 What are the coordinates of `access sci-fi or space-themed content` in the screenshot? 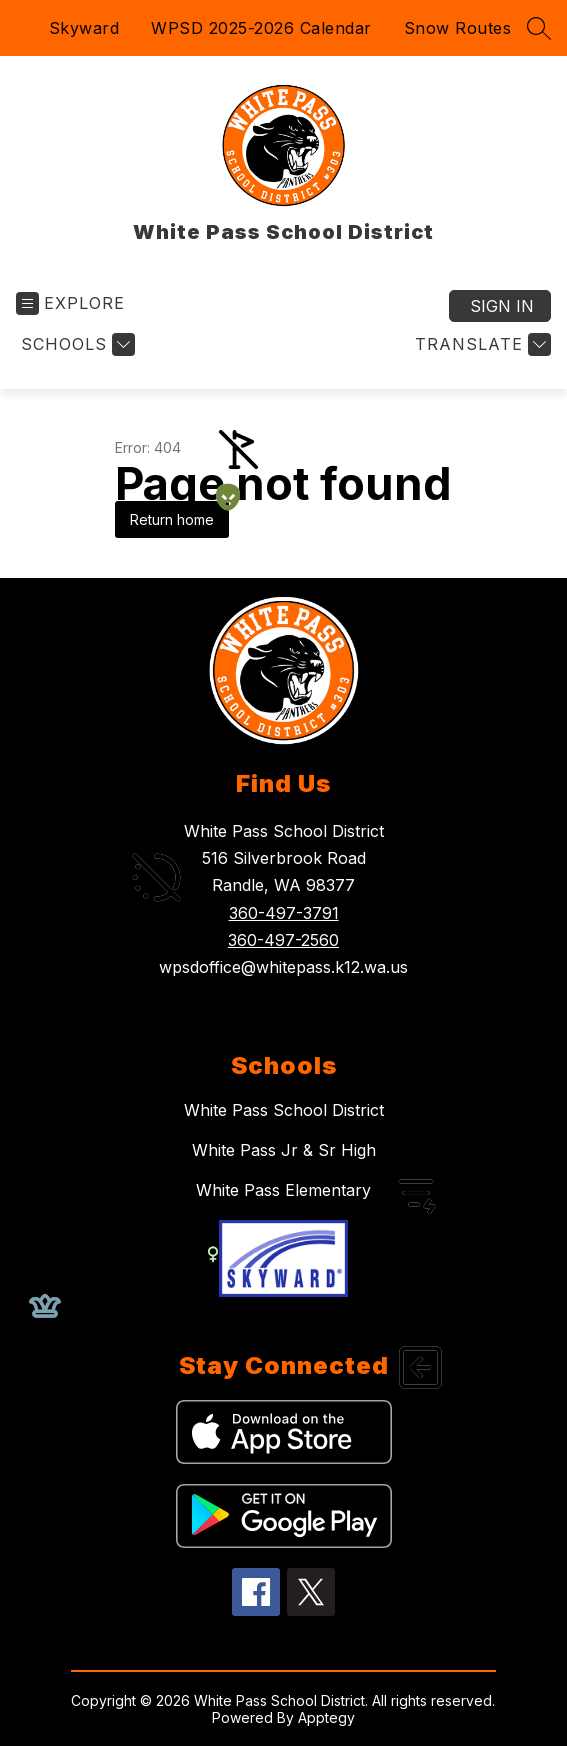 It's located at (228, 497).